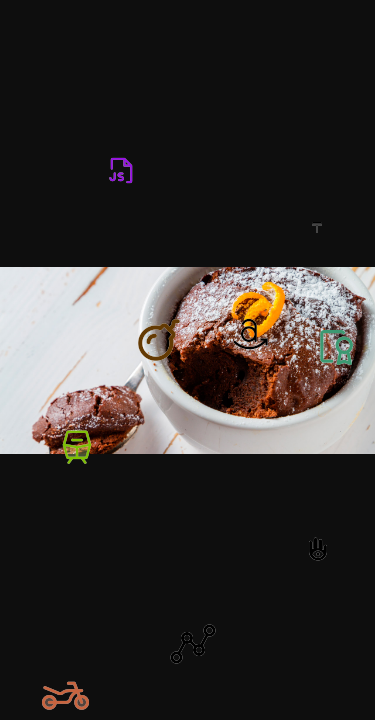 Image resolution: width=375 pixels, height=720 pixels. I want to click on open the Amazon app or website, so click(249, 333).